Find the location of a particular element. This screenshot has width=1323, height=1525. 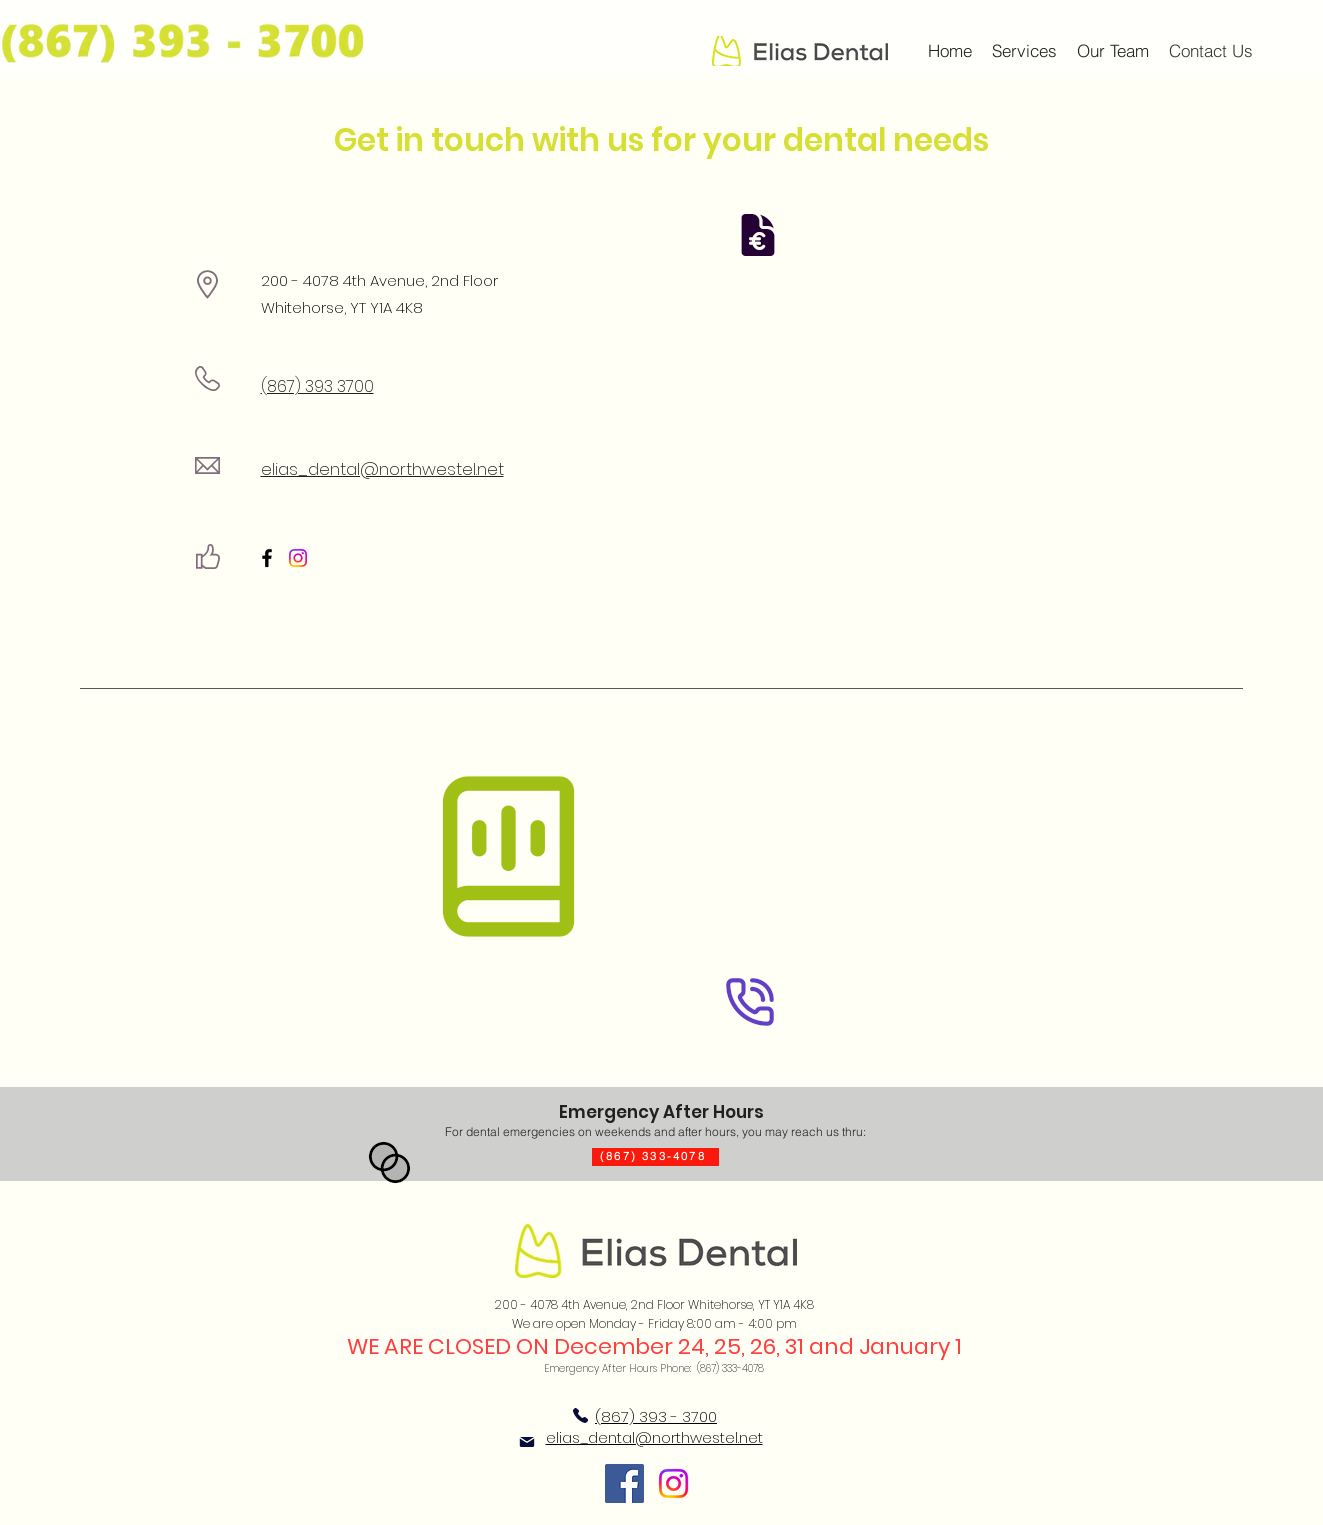

access audiobook library is located at coordinates (508, 856).